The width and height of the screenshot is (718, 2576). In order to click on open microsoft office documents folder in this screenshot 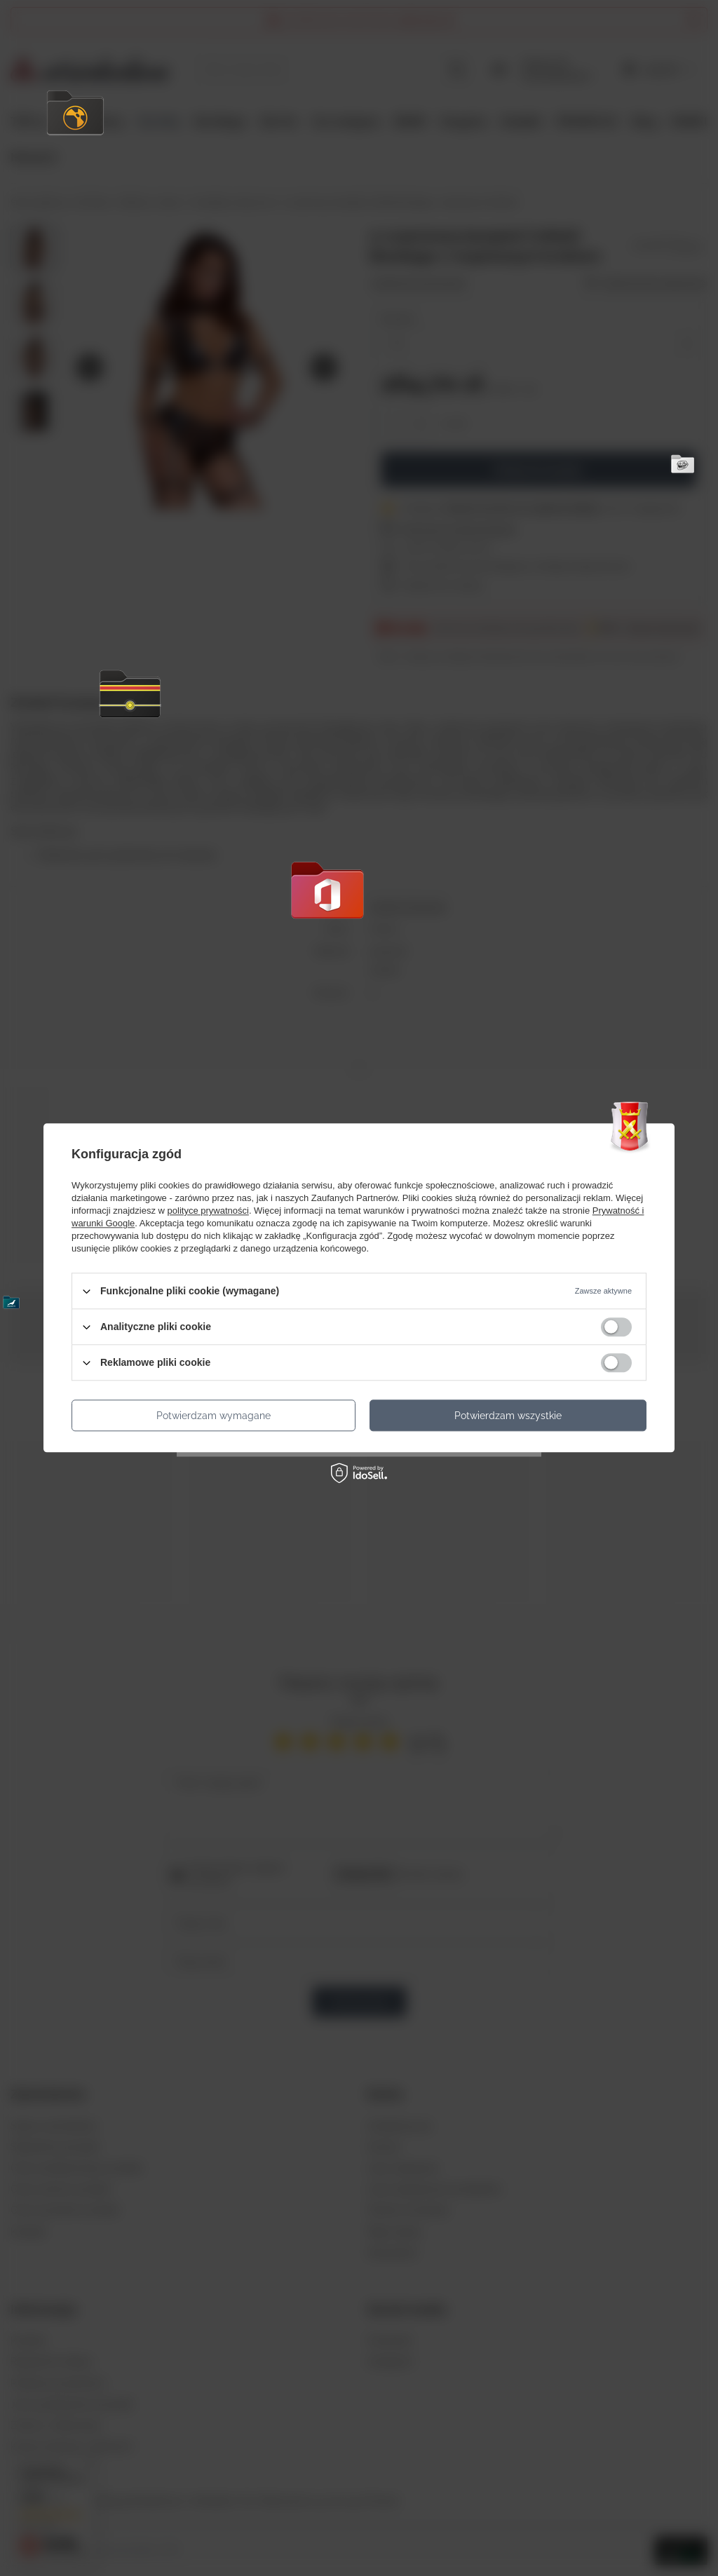, I will do `click(327, 892)`.